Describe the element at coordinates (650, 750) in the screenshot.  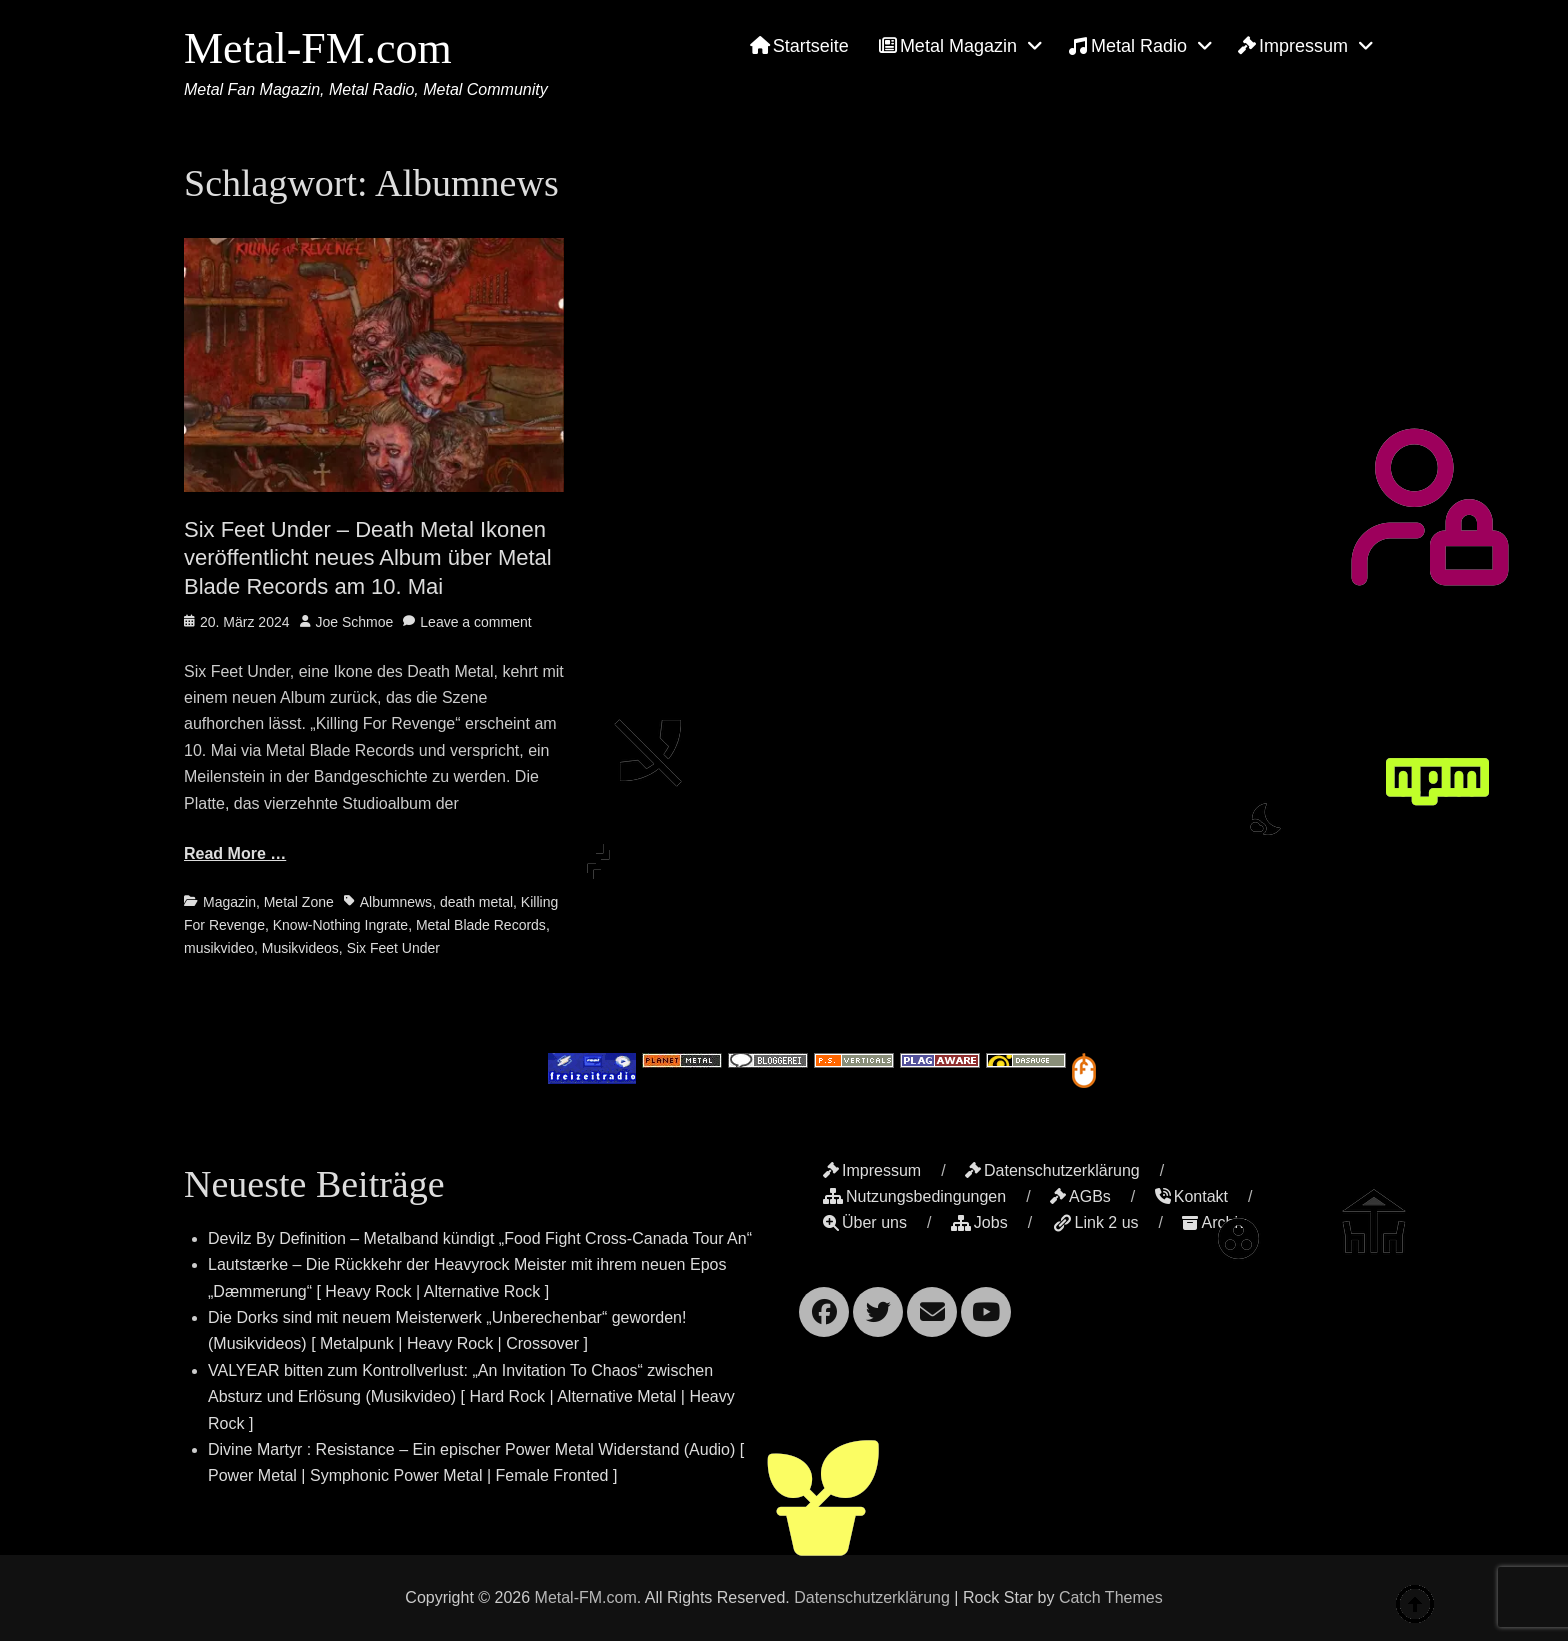
I see `phone calls are disabled or unavailable` at that location.